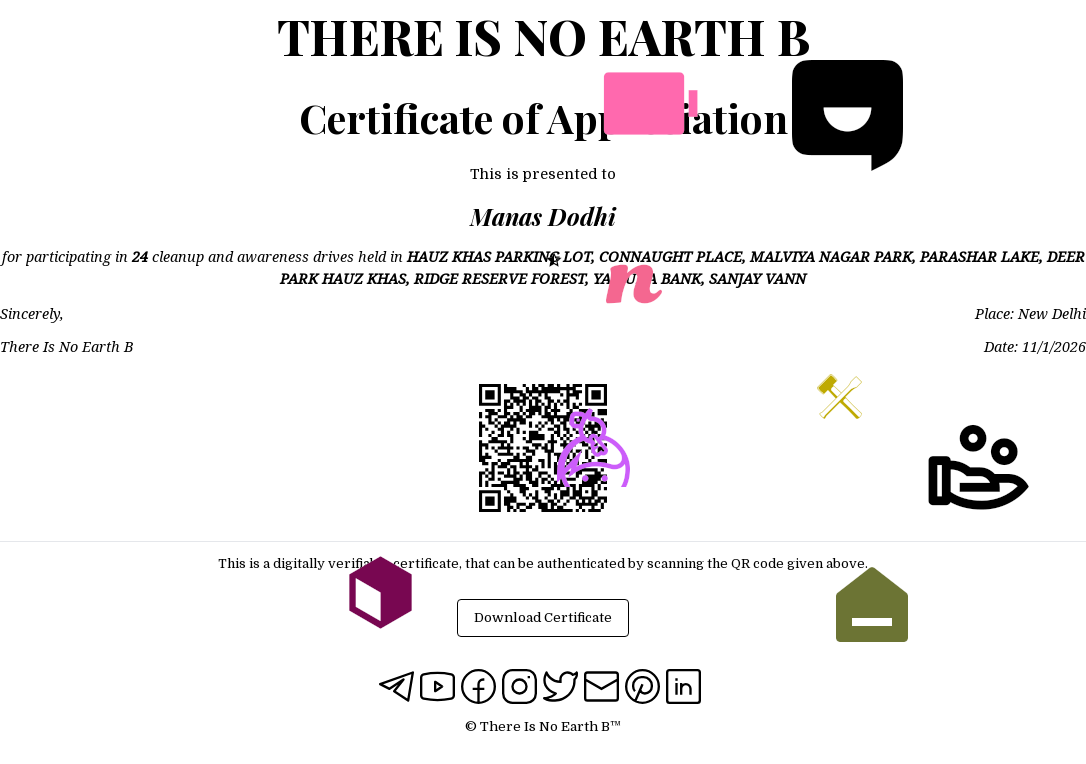 The width and height of the screenshot is (1086, 764). What do you see at coordinates (872, 606) in the screenshot?
I see `navigate to home screen` at bounding box center [872, 606].